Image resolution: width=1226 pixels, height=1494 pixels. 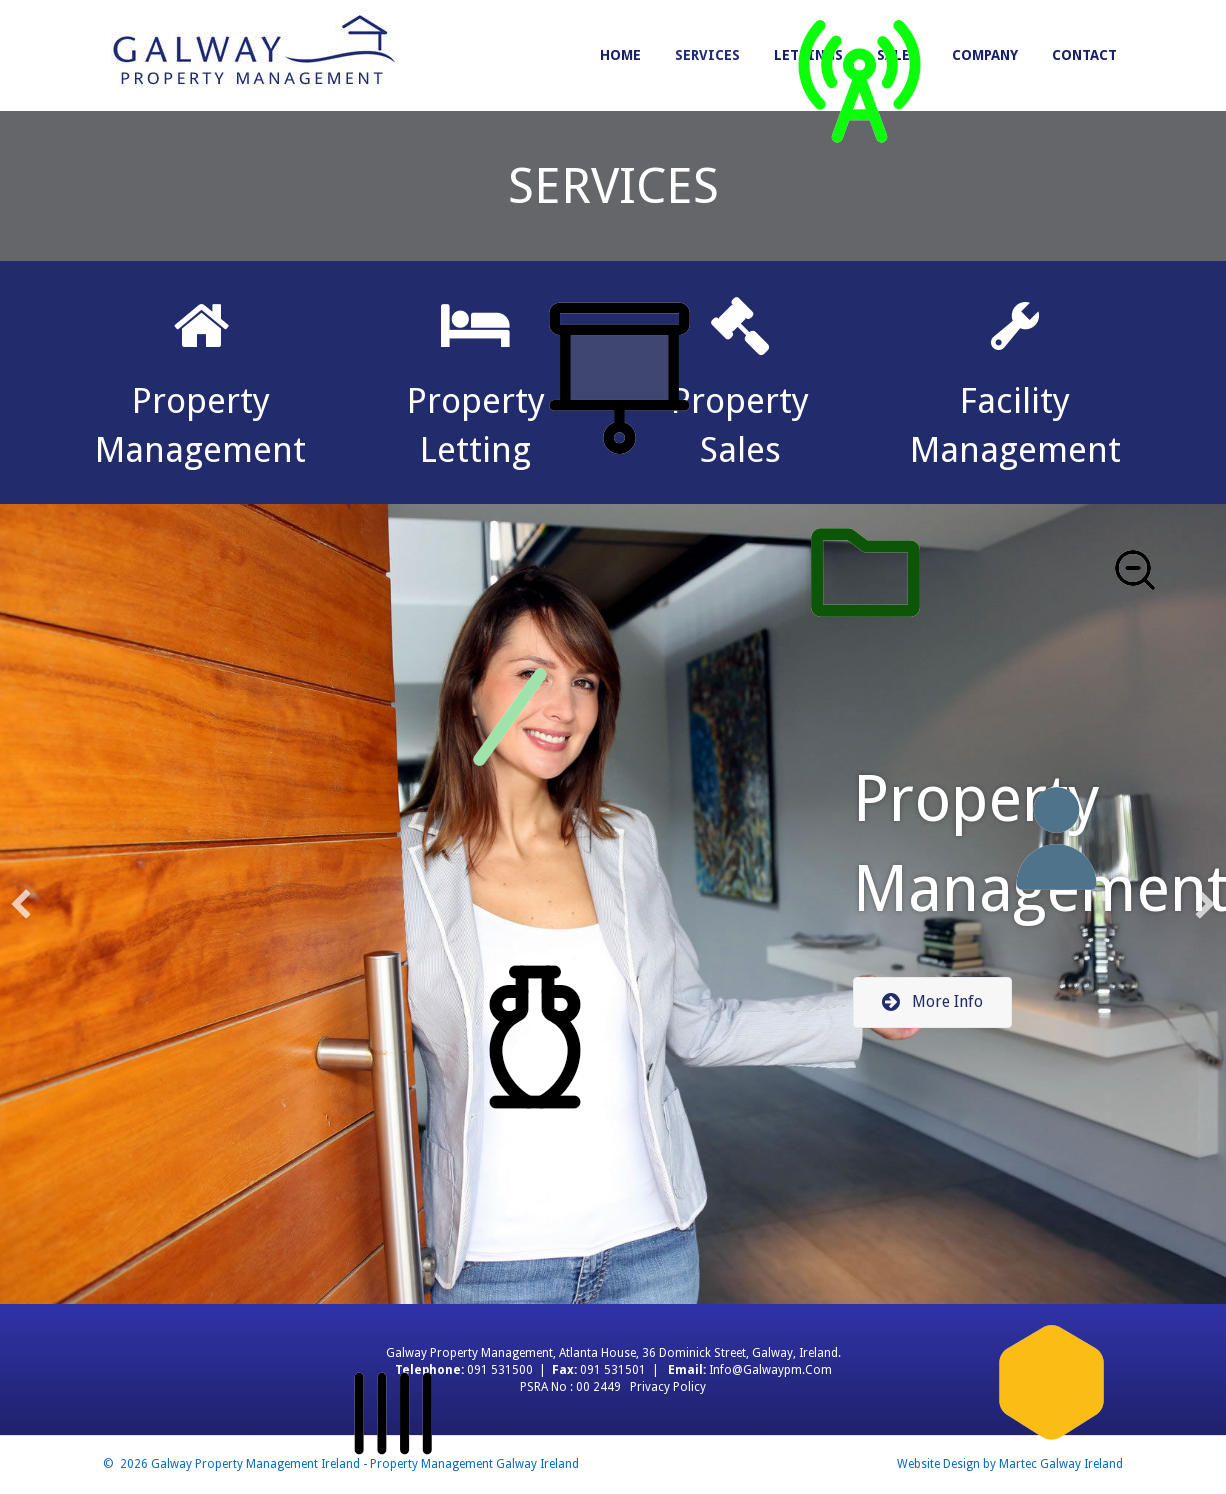 I want to click on indicates a count or tally of four, so click(x=395, y=1413).